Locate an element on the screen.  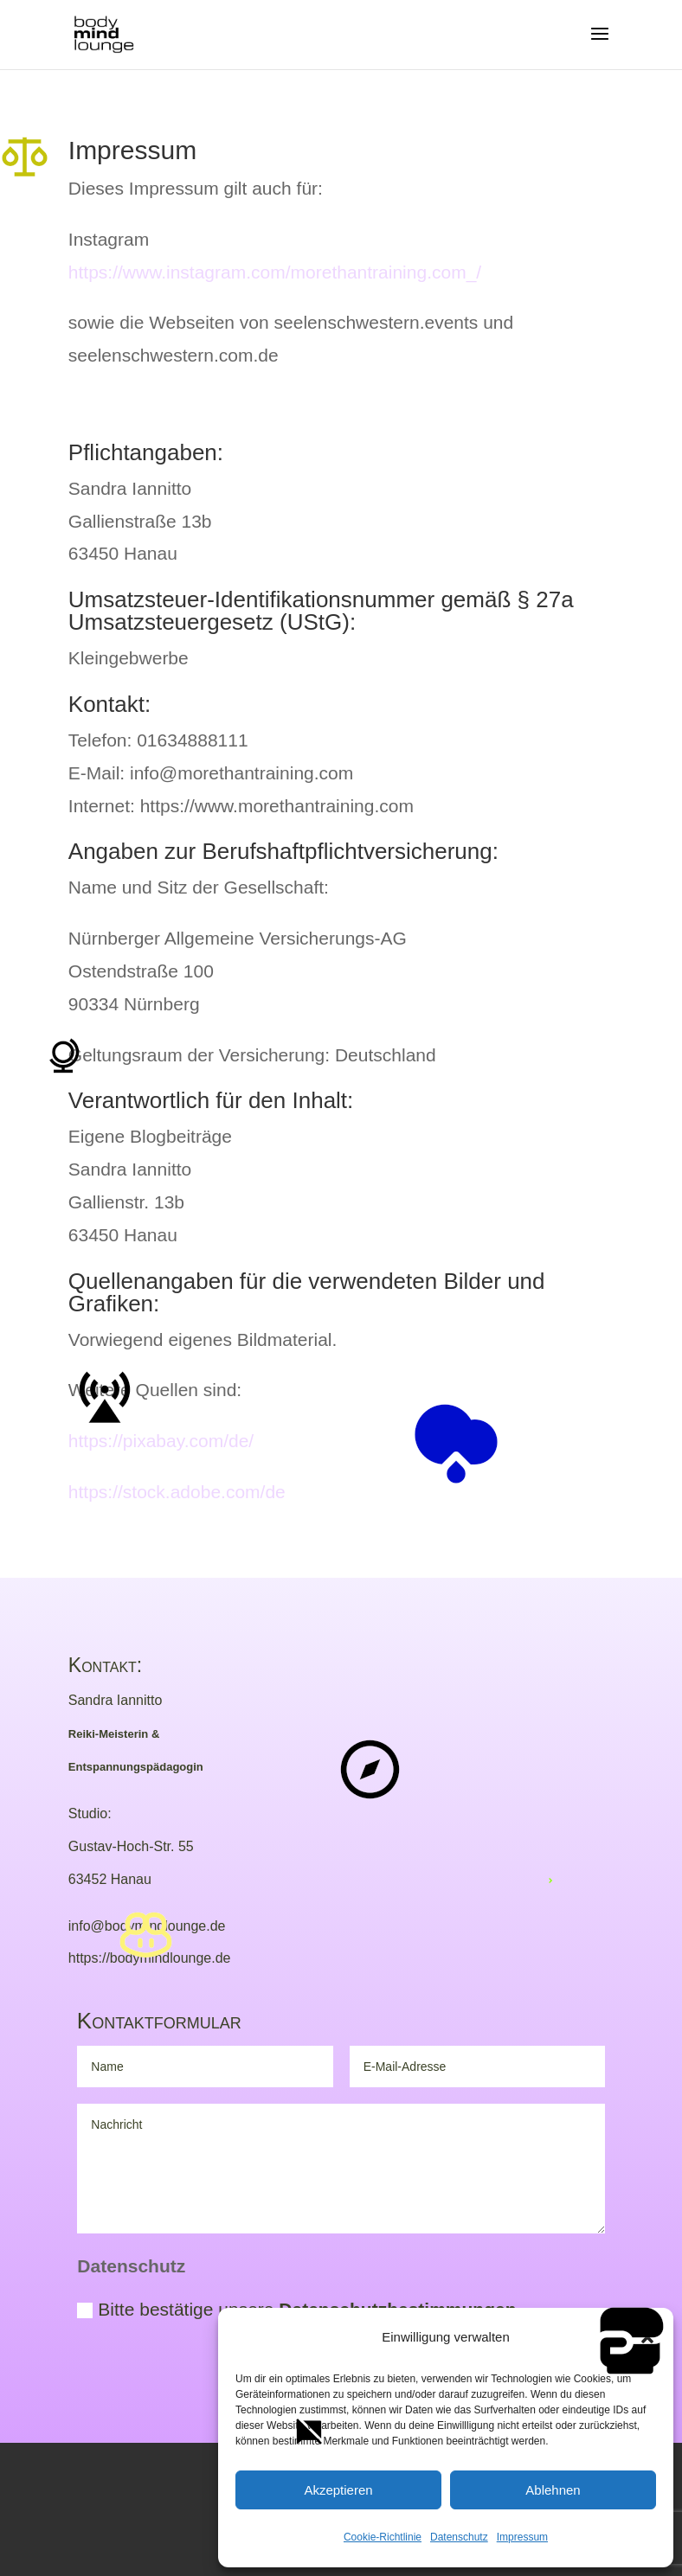
access navigation or direction features is located at coordinates (370, 1769).